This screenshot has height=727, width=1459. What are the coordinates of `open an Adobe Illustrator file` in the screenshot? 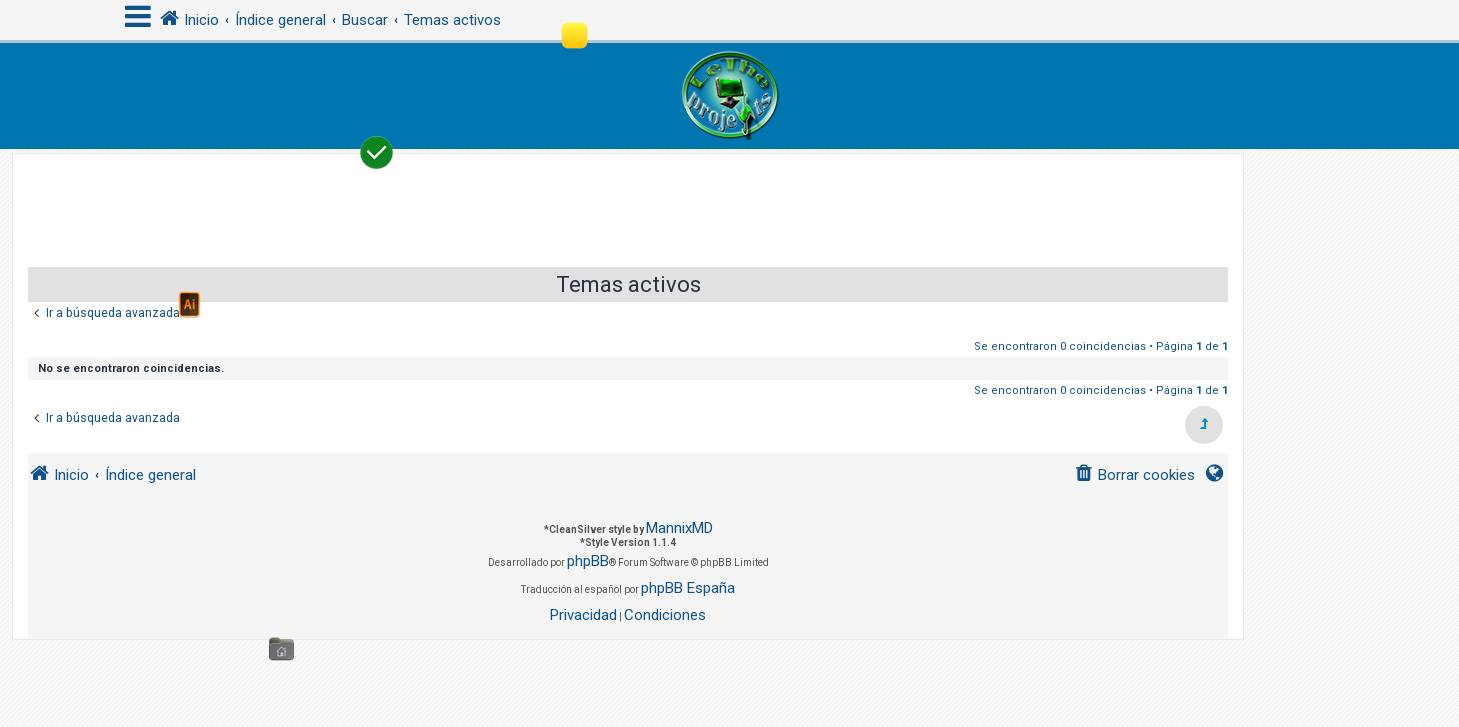 It's located at (189, 304).